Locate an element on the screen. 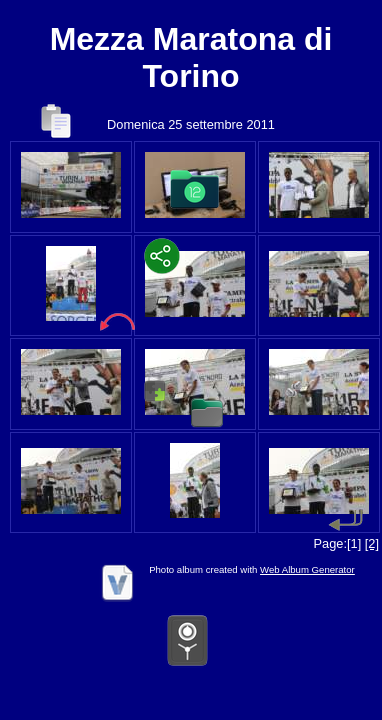 This screenshot has height=720, width=382. open Déjà Dup backup application is located at coordinates (187, 640).